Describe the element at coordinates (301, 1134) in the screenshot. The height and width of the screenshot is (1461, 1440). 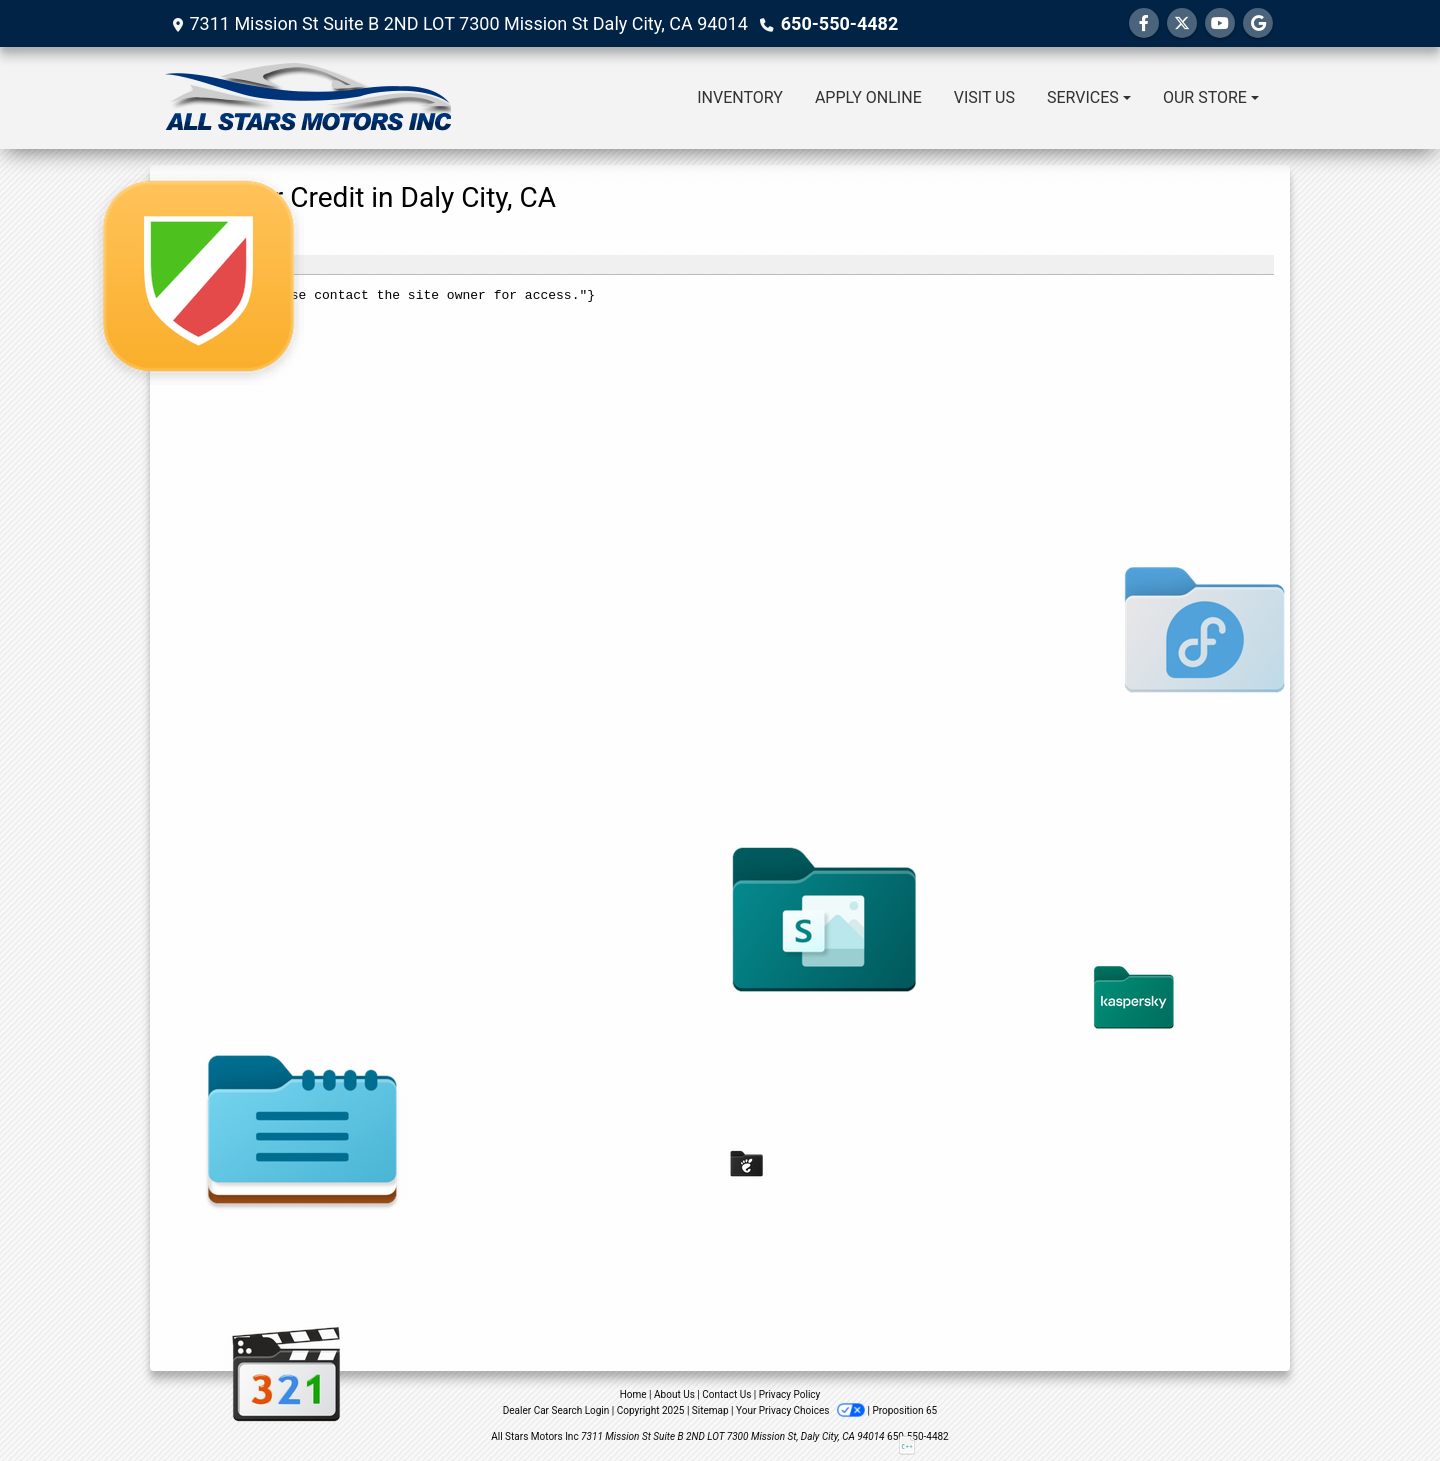
I see `open notes or documents folder` at that location.